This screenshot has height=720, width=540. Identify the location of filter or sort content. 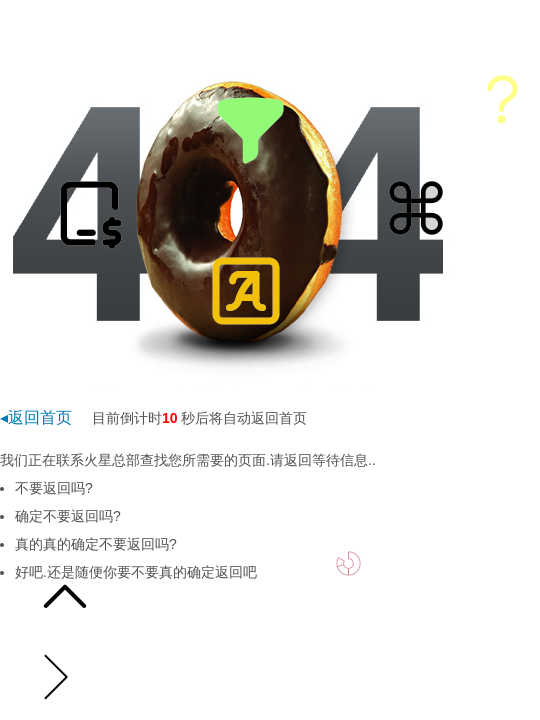
(250, 130).